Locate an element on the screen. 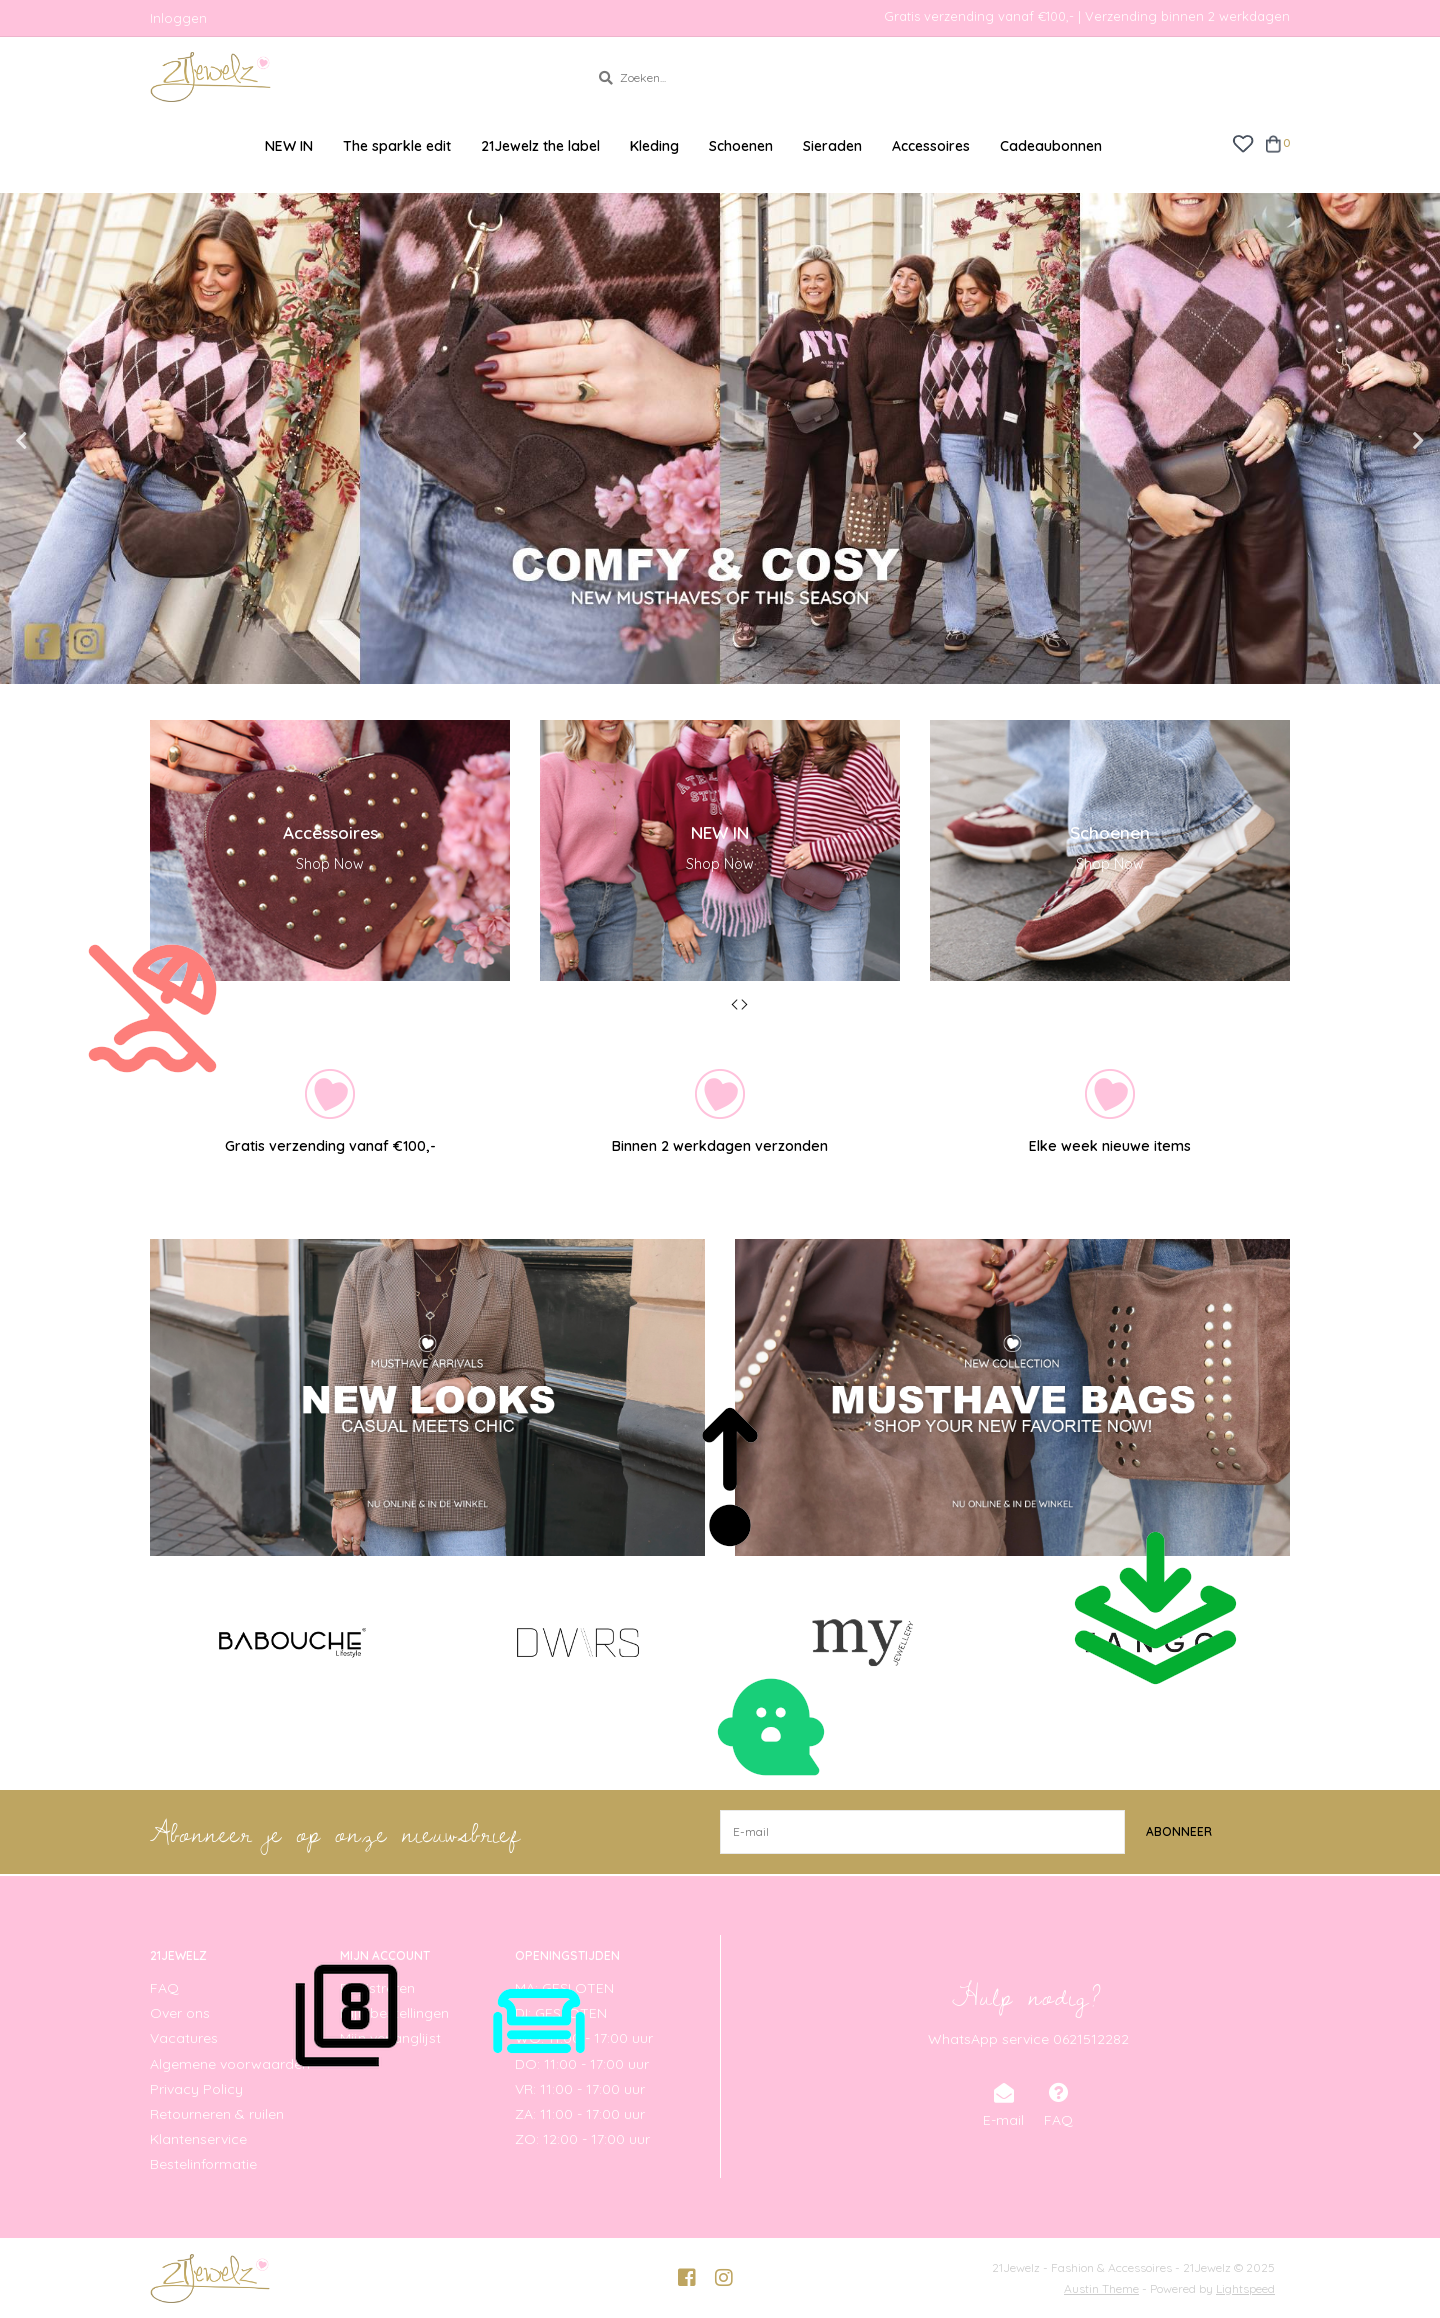 This screenshot has height=2318, width=1440. toggle ghost mode or invisible status is located at coordinates (771, 1727).